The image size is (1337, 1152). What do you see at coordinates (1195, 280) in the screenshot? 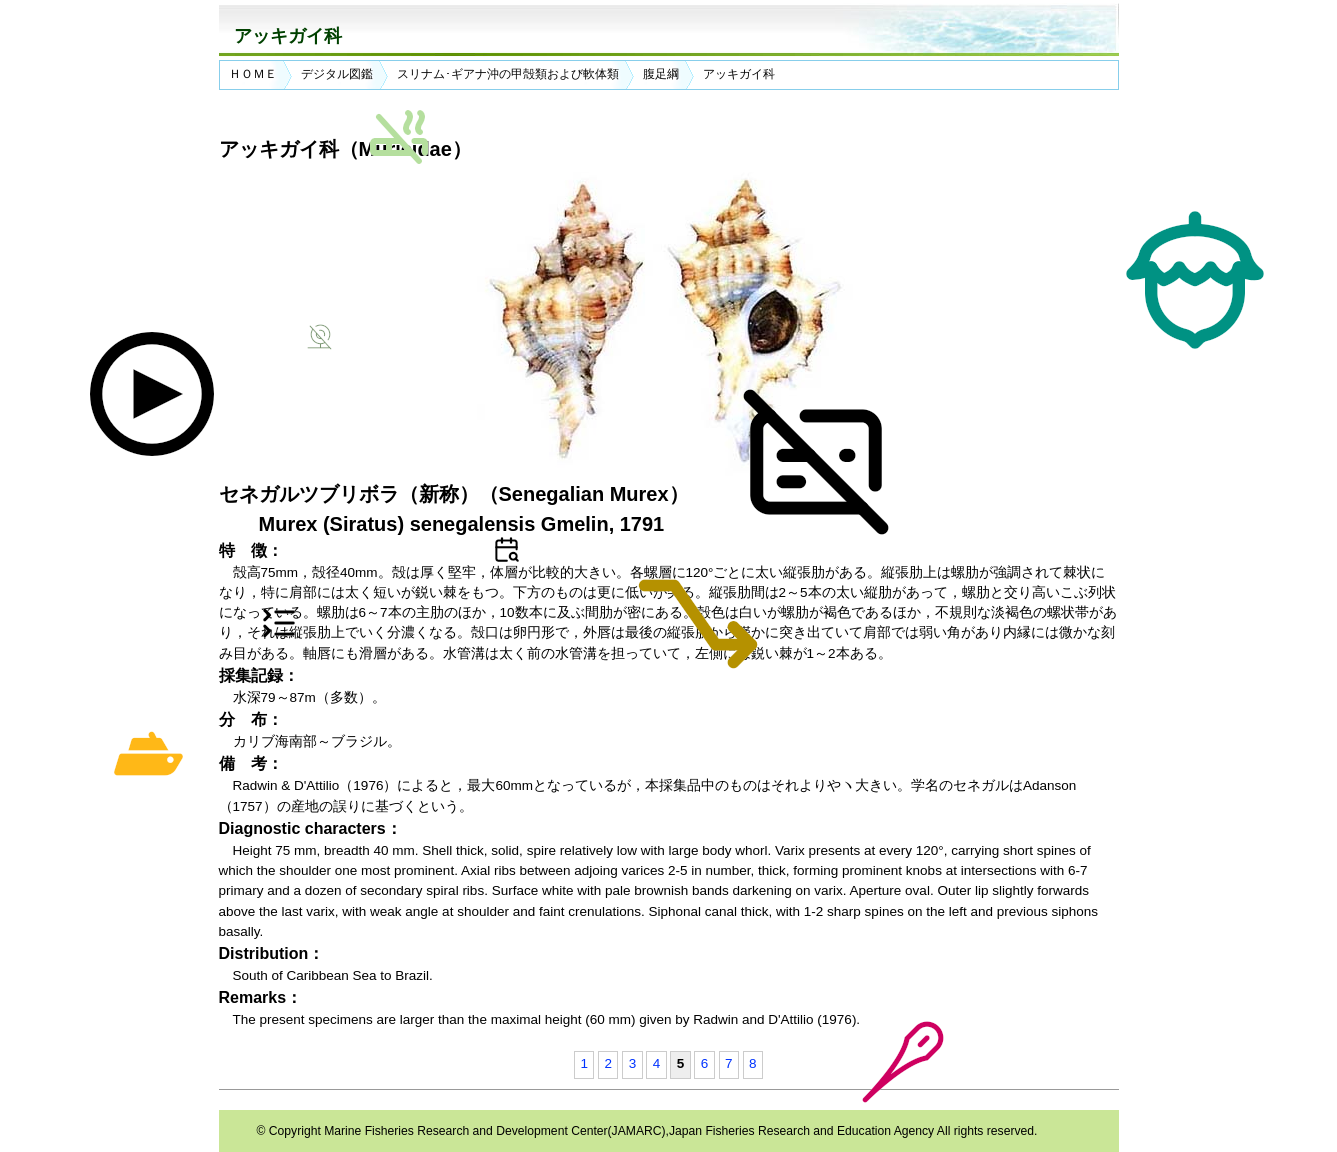
I see `access settings or configuration options` at bounding box center [1195, 280].